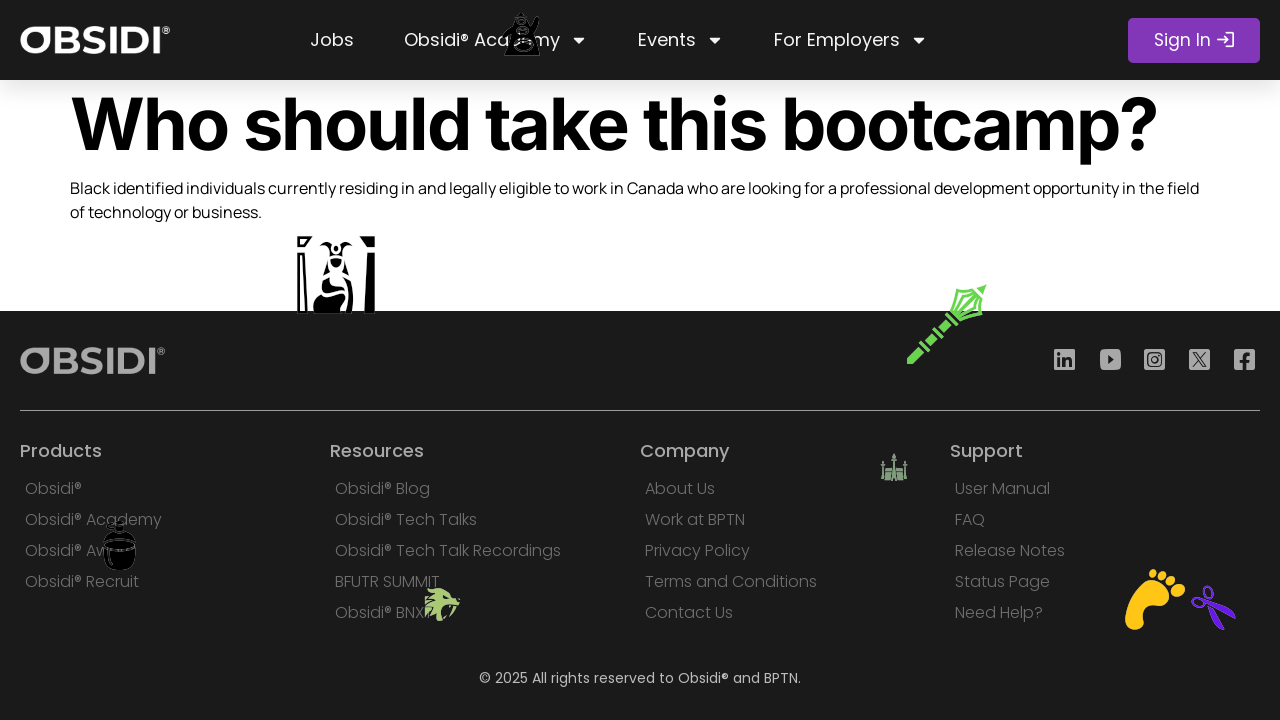 The width and height of the screenshot is (1280, 720). Describe the element at coordinates (521, 33) in the screenshot. I see `icon representing a tentacle creature or monster in a game` at that location.